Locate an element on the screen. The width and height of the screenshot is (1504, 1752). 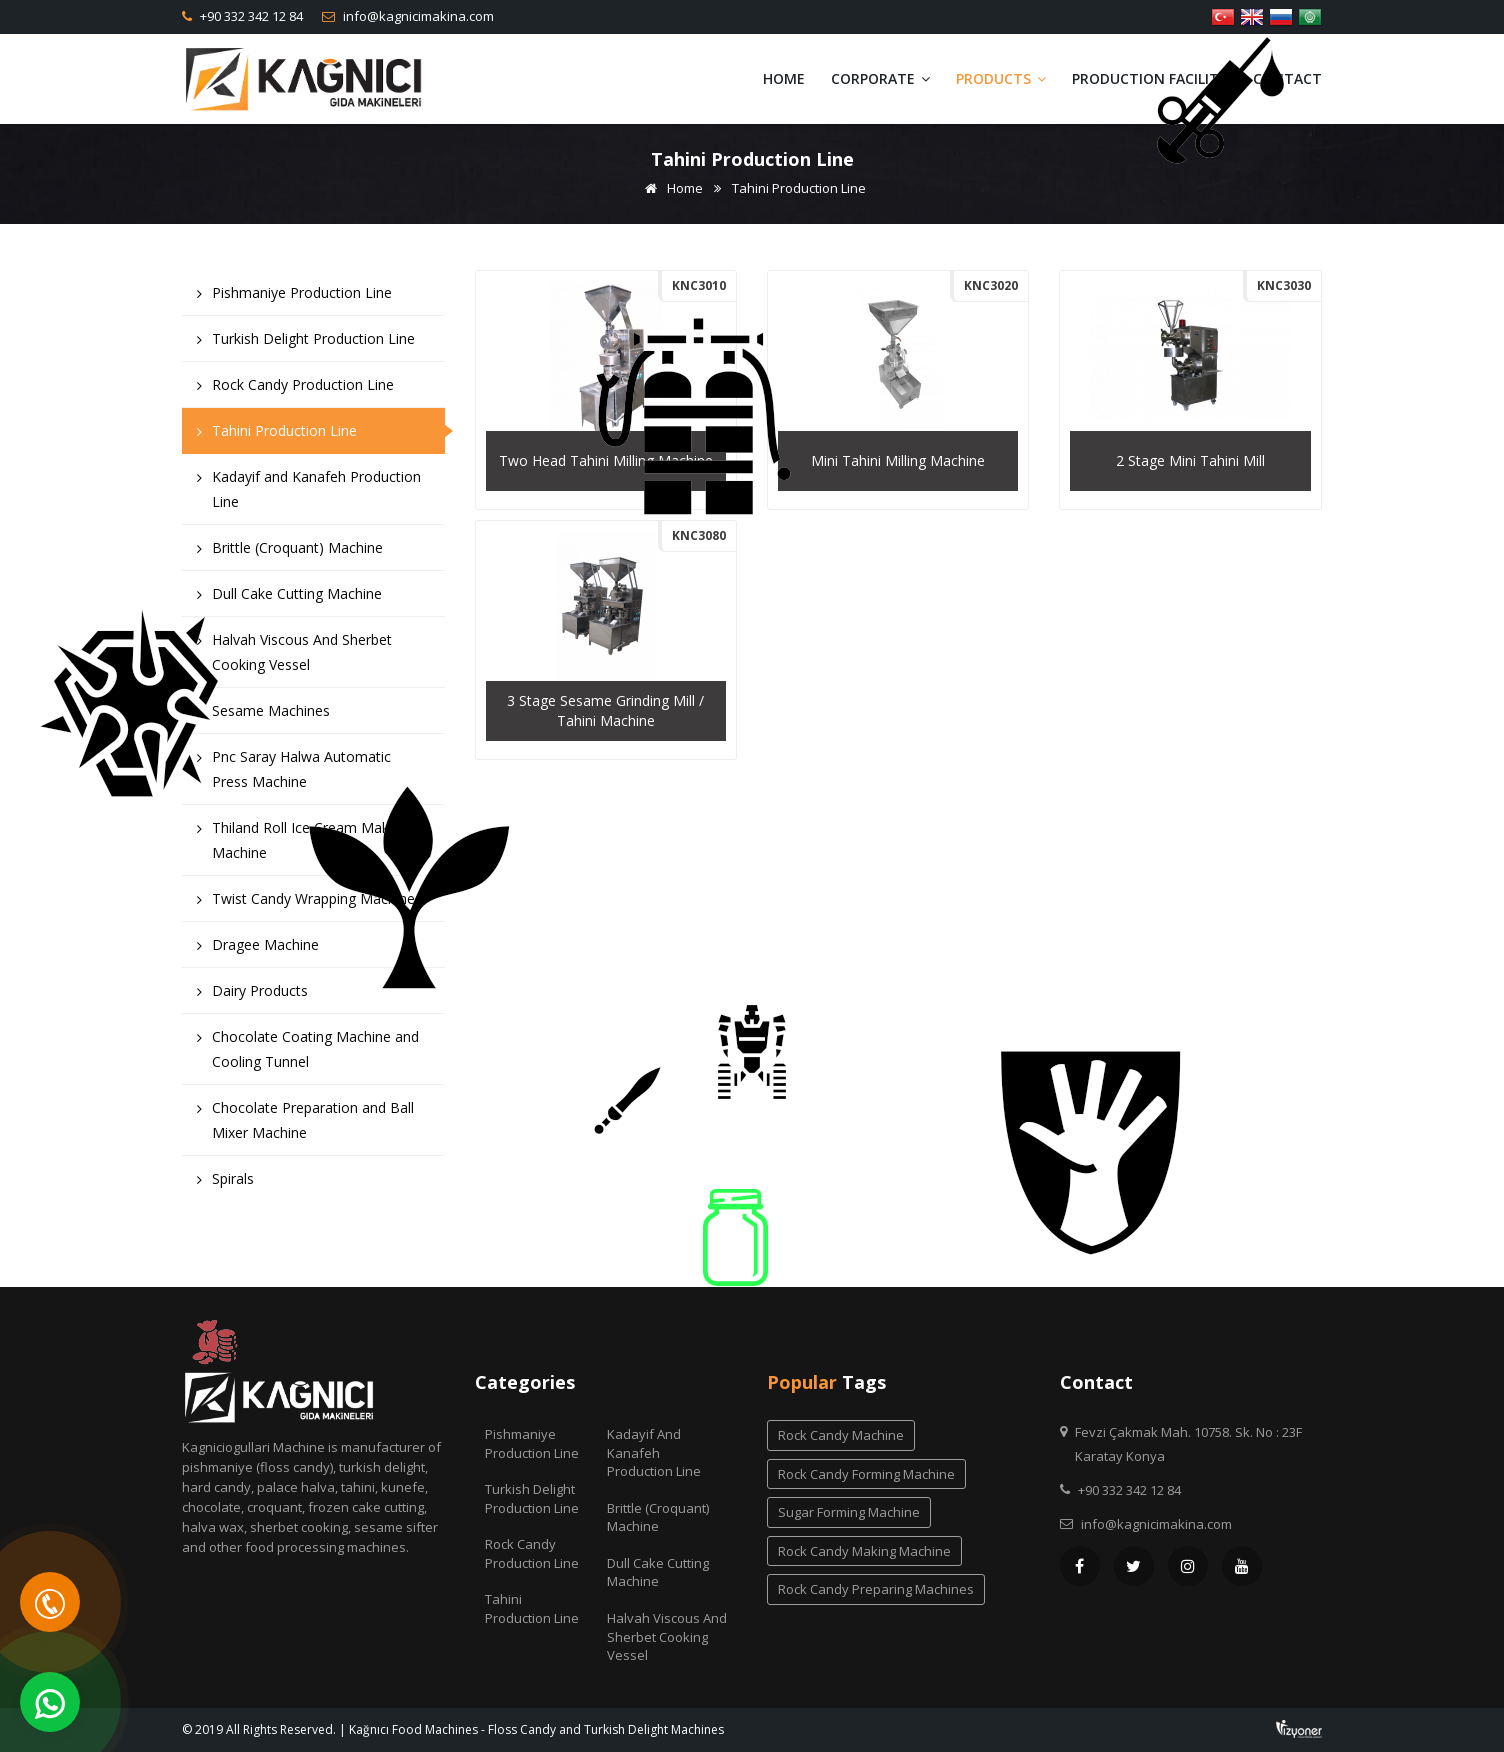
access diving or scuba equipment settings is located at coordinates (698, 415).